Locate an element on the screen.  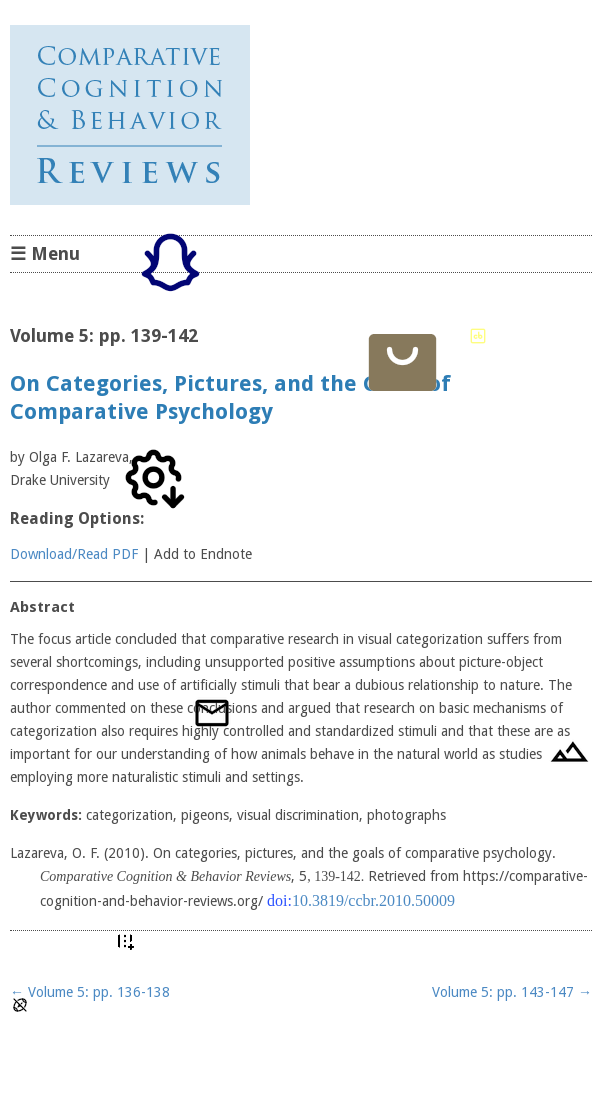
disable football notifications is located at coordinates (20, 1005).